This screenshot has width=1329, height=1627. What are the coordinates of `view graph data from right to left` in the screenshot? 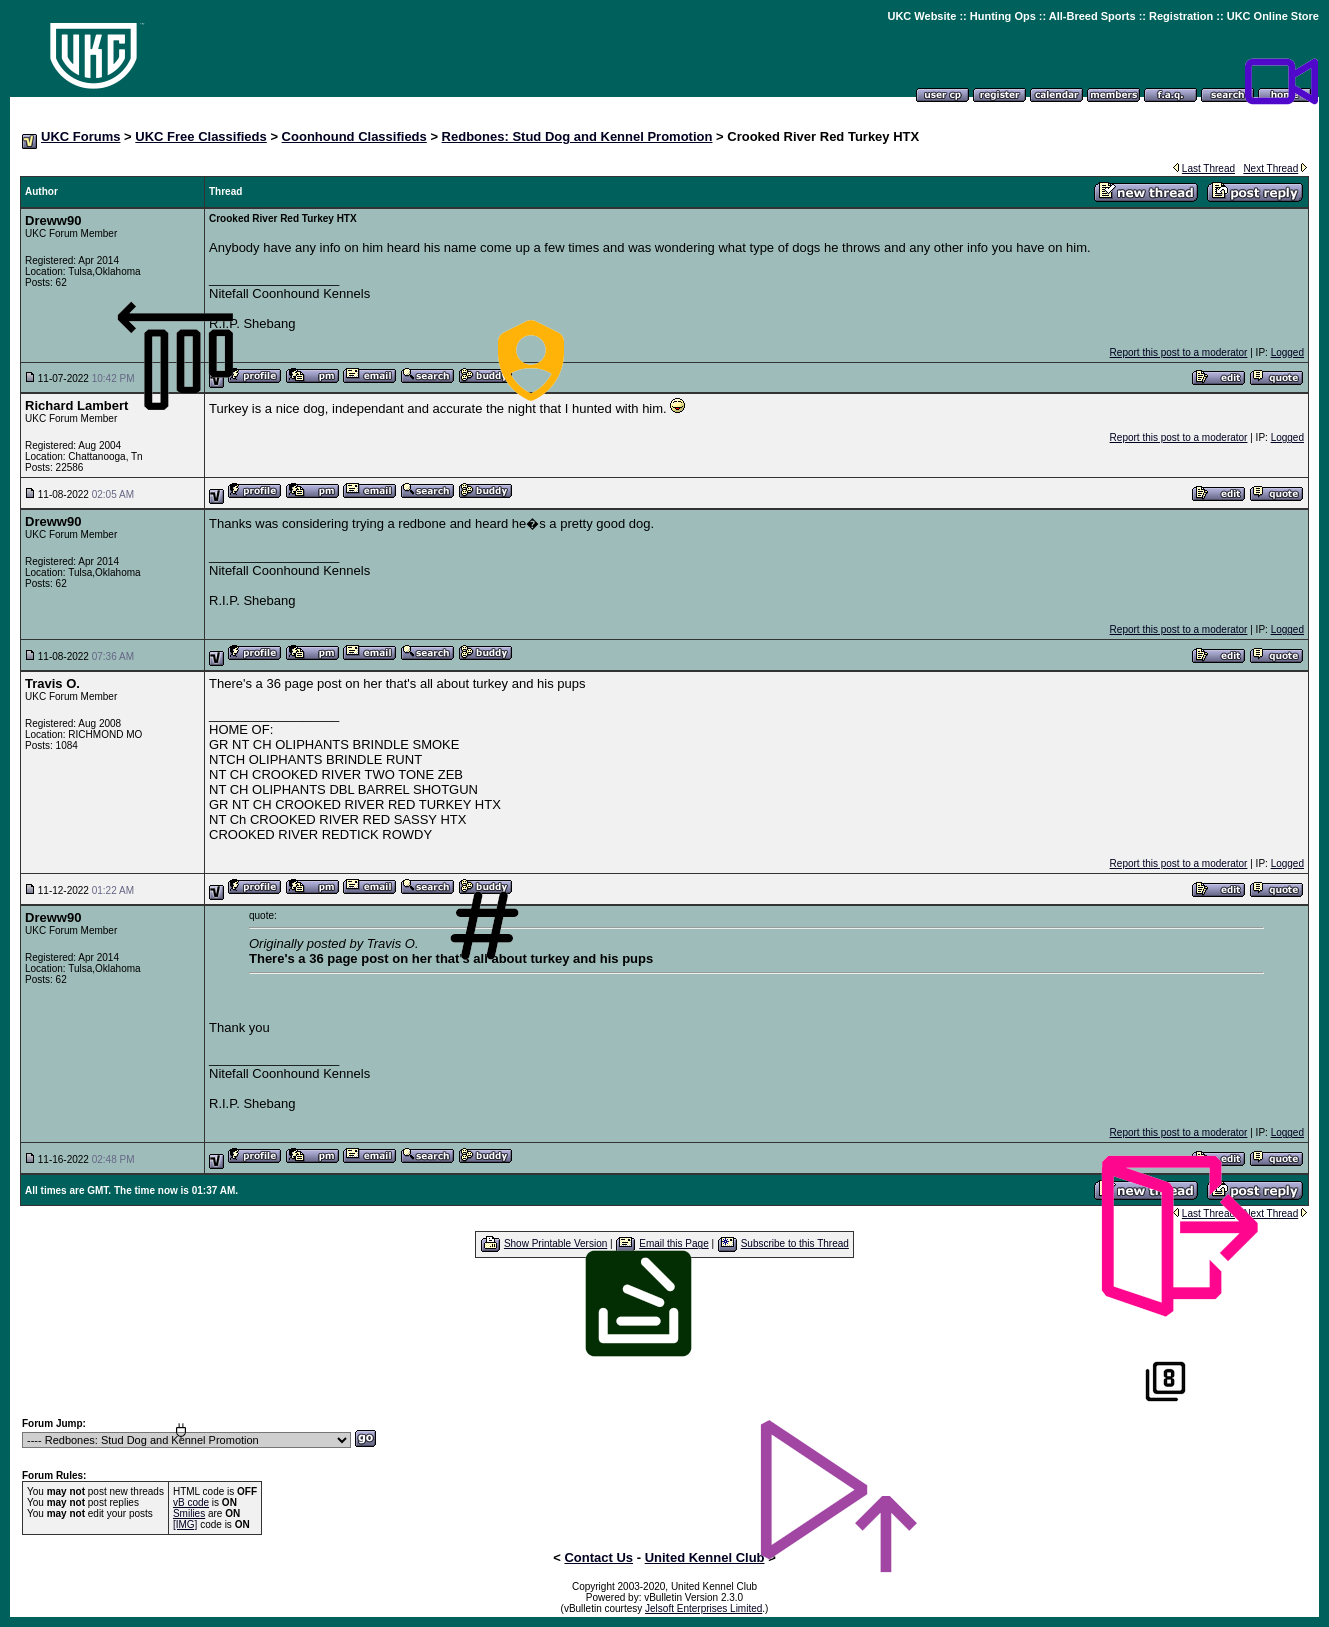 It's located at (176, 353).